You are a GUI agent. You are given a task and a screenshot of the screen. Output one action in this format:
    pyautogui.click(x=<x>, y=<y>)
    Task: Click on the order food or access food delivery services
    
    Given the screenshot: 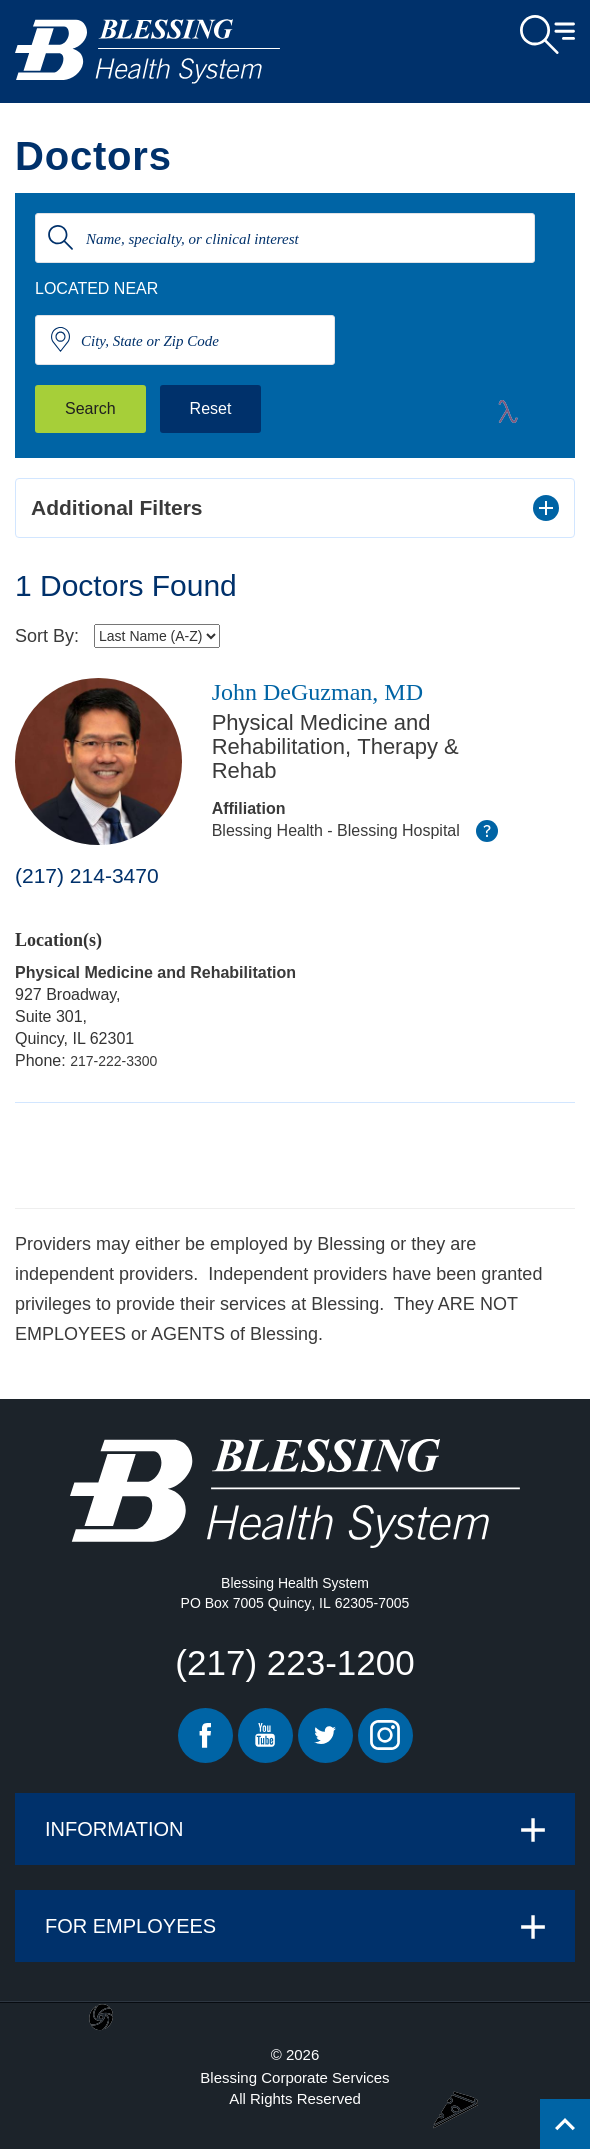 What is the action you would take?
    pyautogui.click(x=455, y=2109)
    